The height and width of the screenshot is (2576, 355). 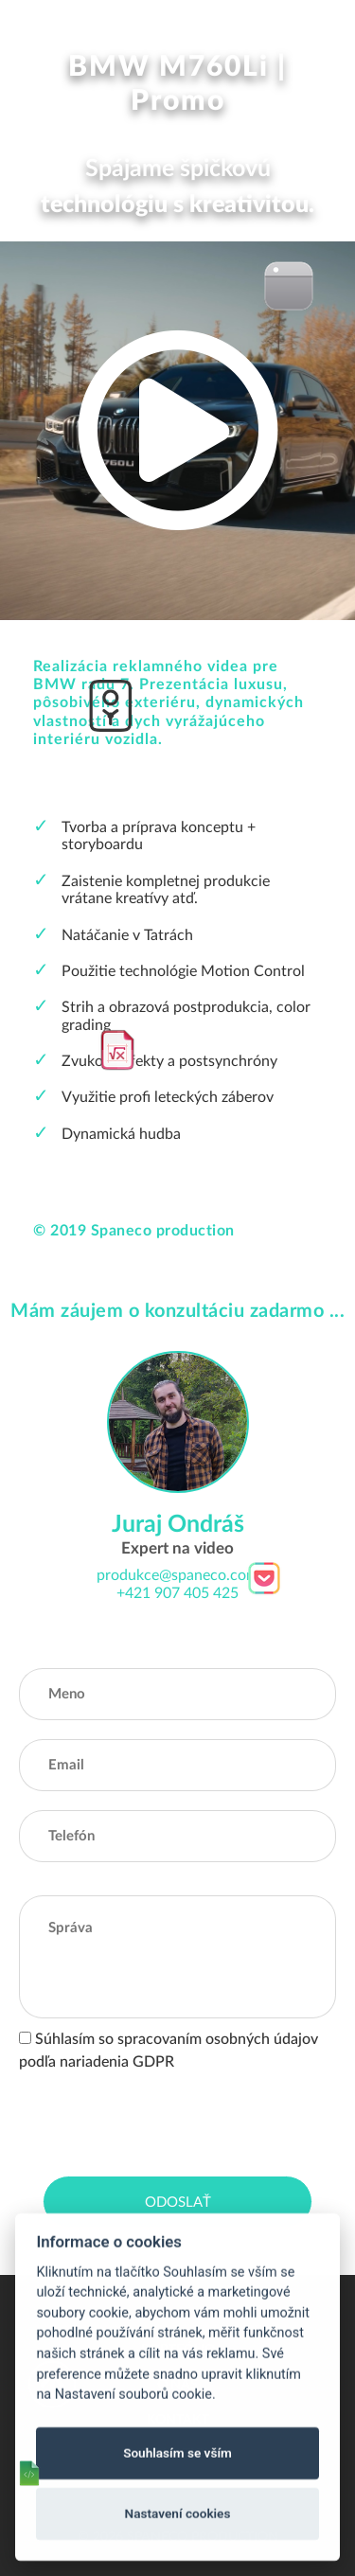 I want to click on open the pocket app to view saved articles, so click(x=264, y=1578).